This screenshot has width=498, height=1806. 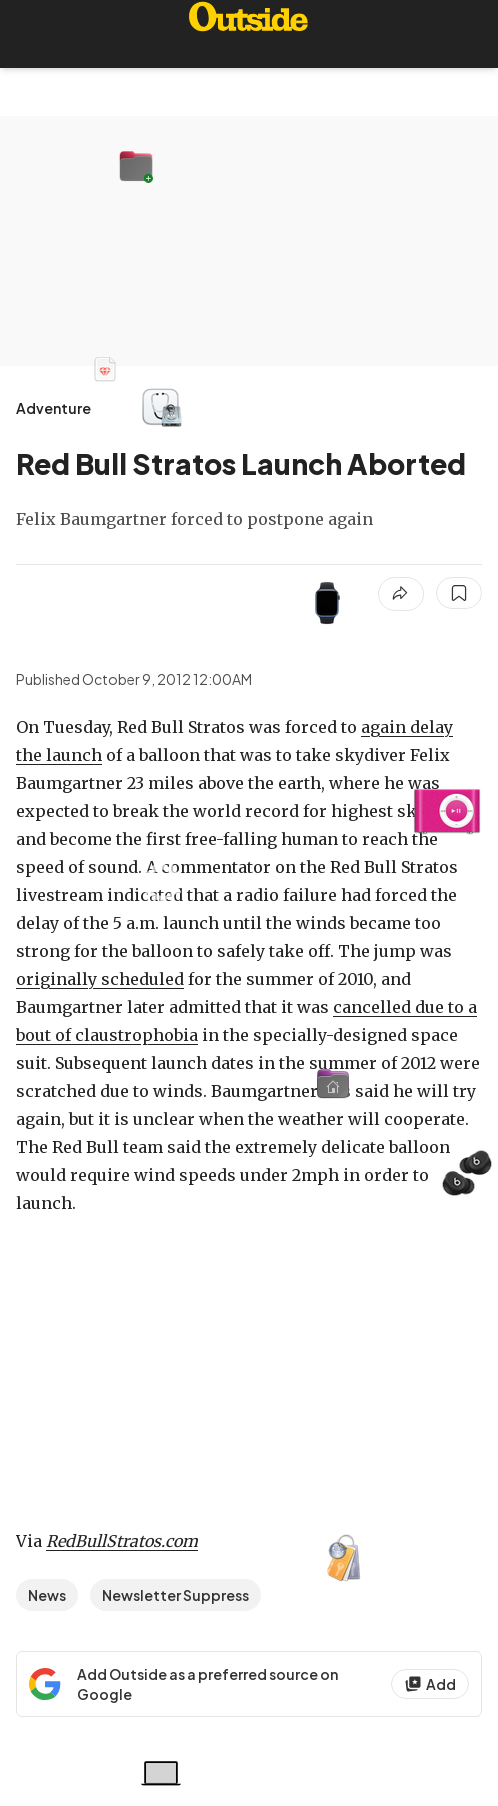 I want to click on access your home folder, so click(x=333, y=1083).